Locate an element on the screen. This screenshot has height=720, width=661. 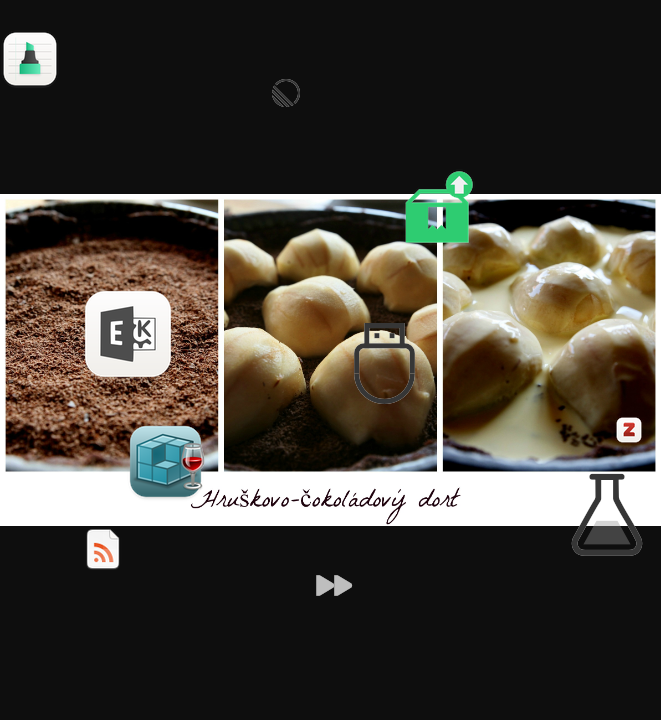
open zotero reference manager is located at coordinates (629, 430).